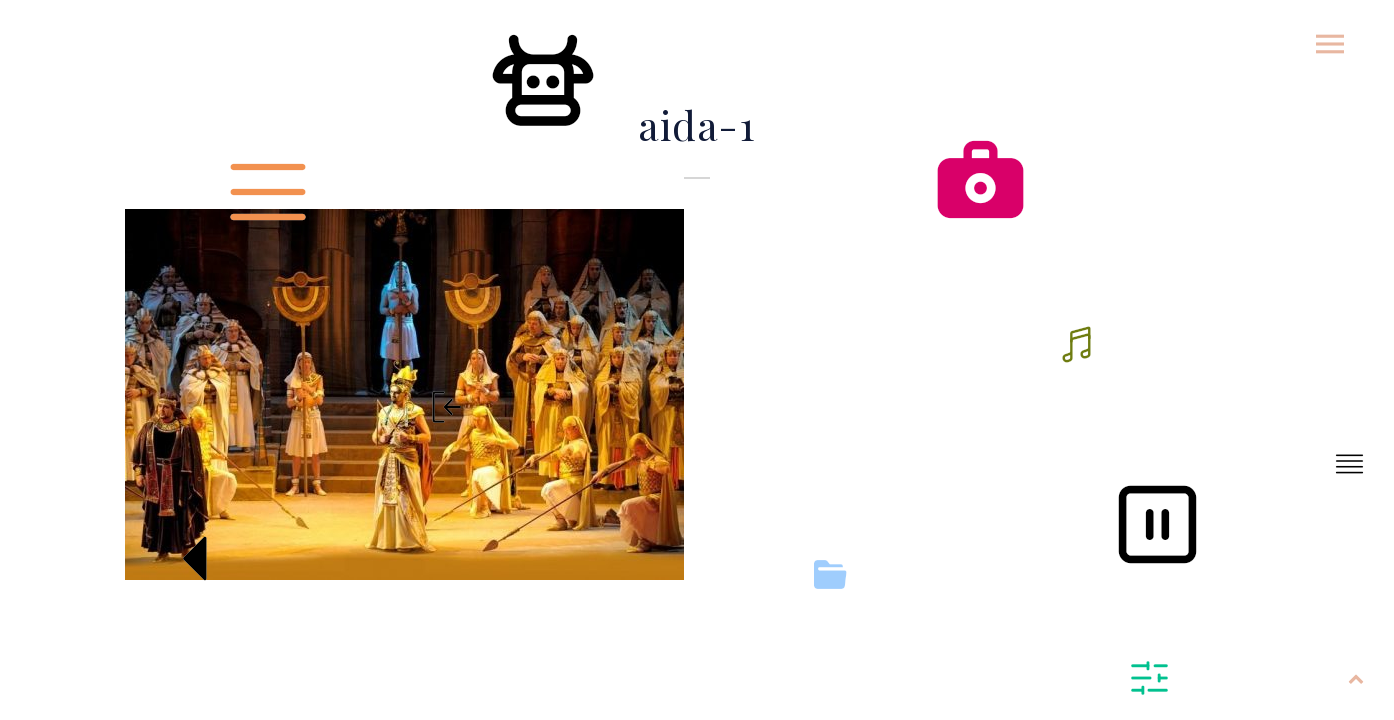  Describe the element at coordinates (194, 558) in the screenshot. I see `navigate back to the previous screen` at that location.